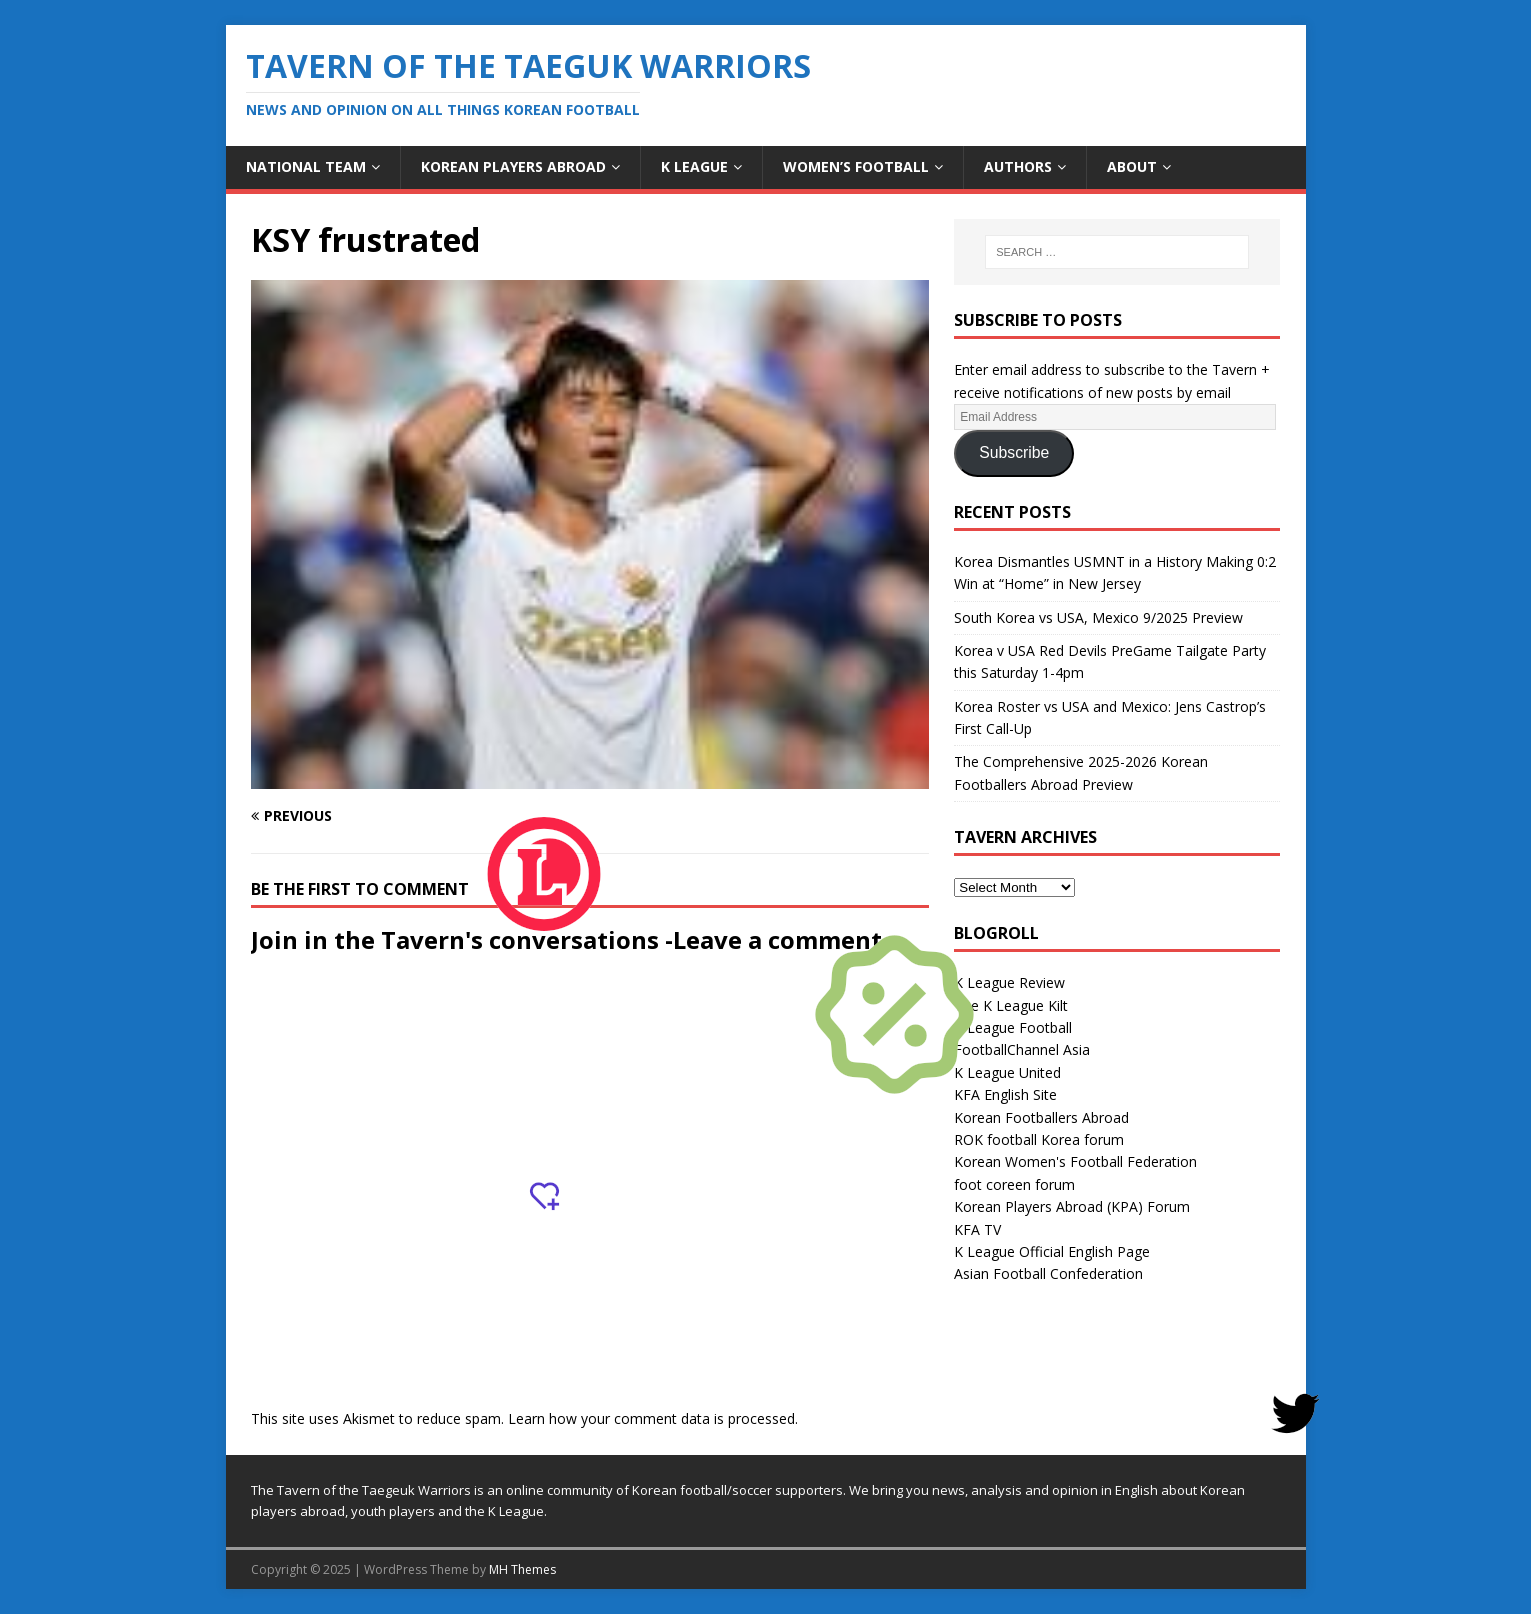  I want to click on view available discounts or promotions, so click(894, 1014).